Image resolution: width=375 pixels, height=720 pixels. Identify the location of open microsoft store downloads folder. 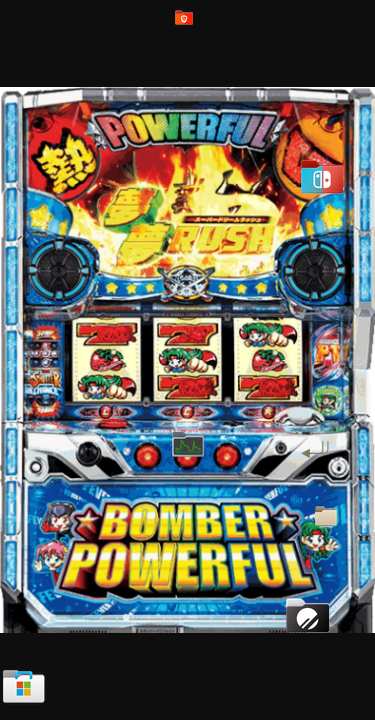
(23, 687).